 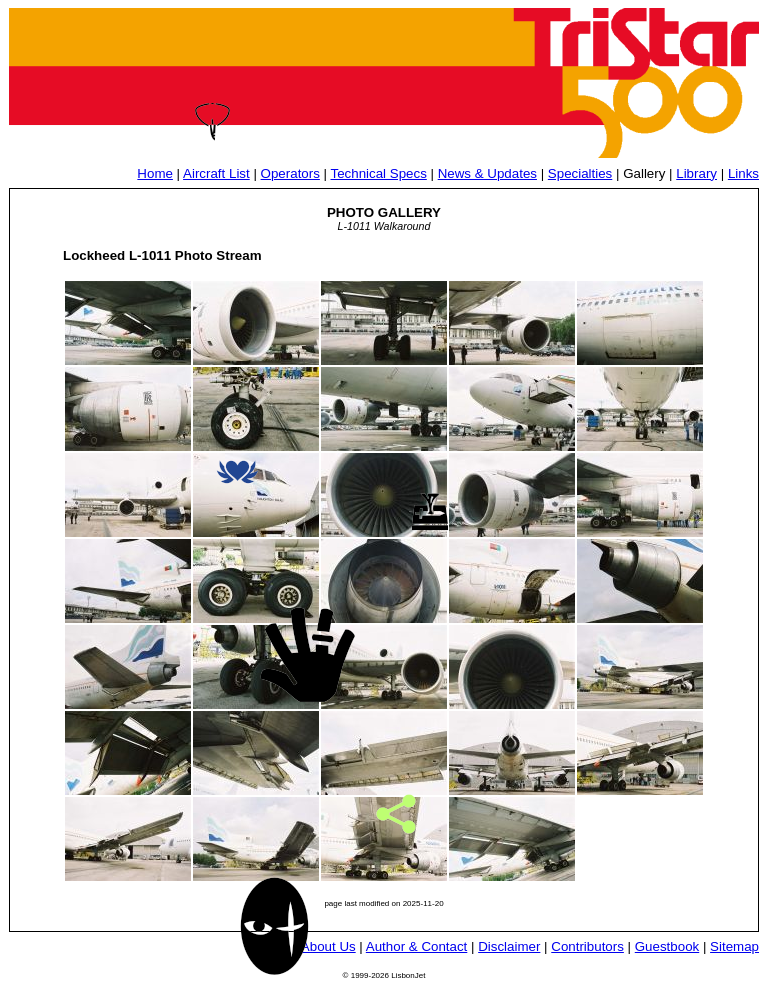 I want to click on share this content, so click(x=396, y=814).